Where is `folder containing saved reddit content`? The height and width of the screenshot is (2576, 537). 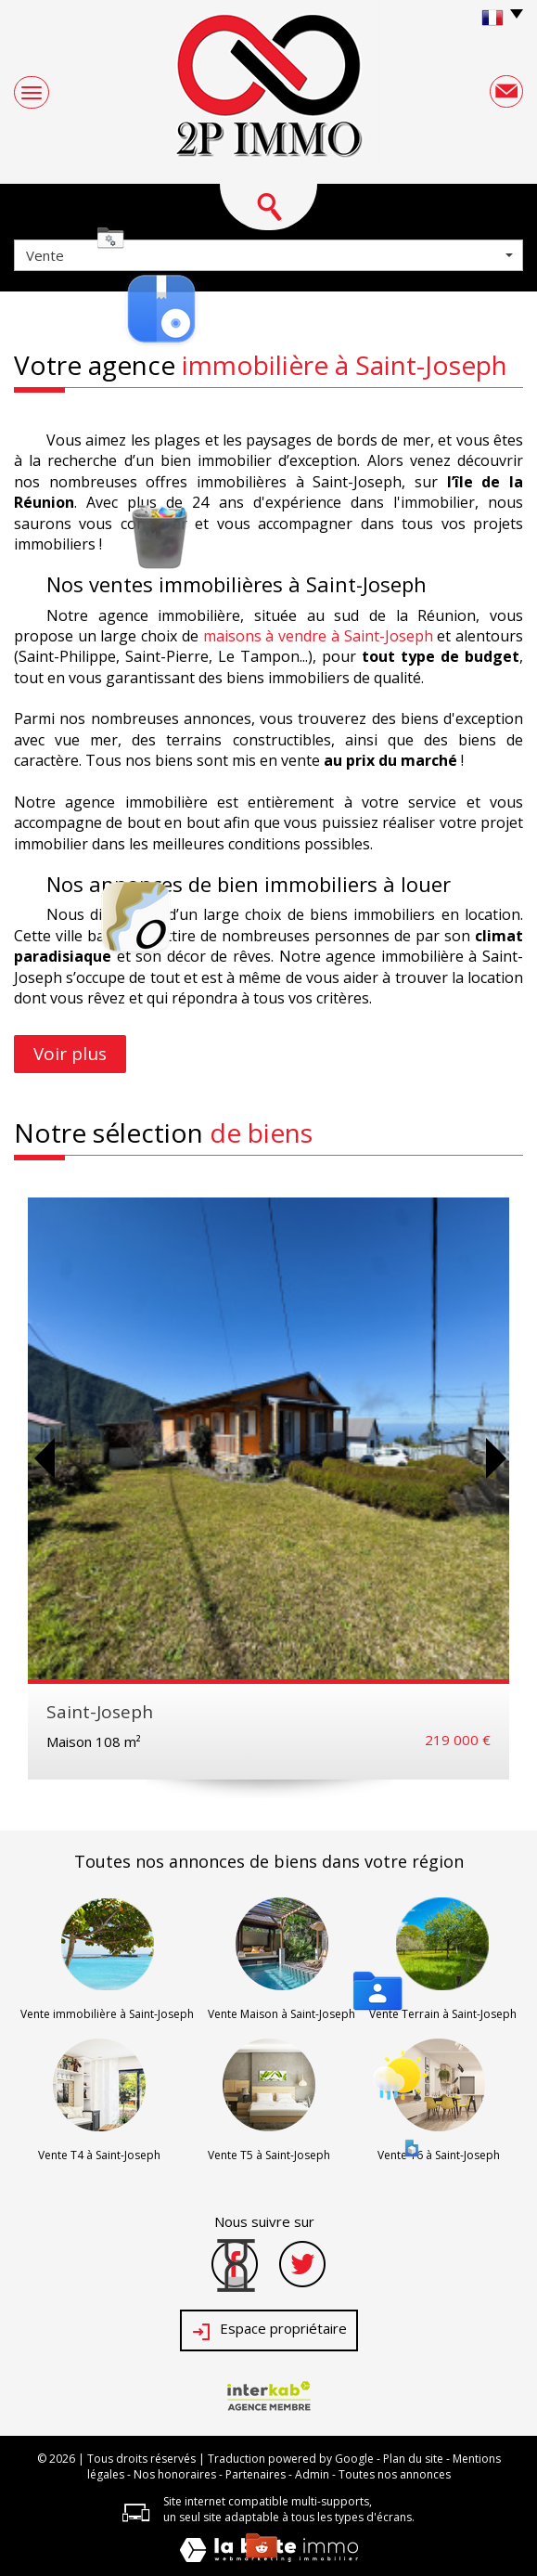 folder containing saved reddit content is located at coordinates (262, 2546).